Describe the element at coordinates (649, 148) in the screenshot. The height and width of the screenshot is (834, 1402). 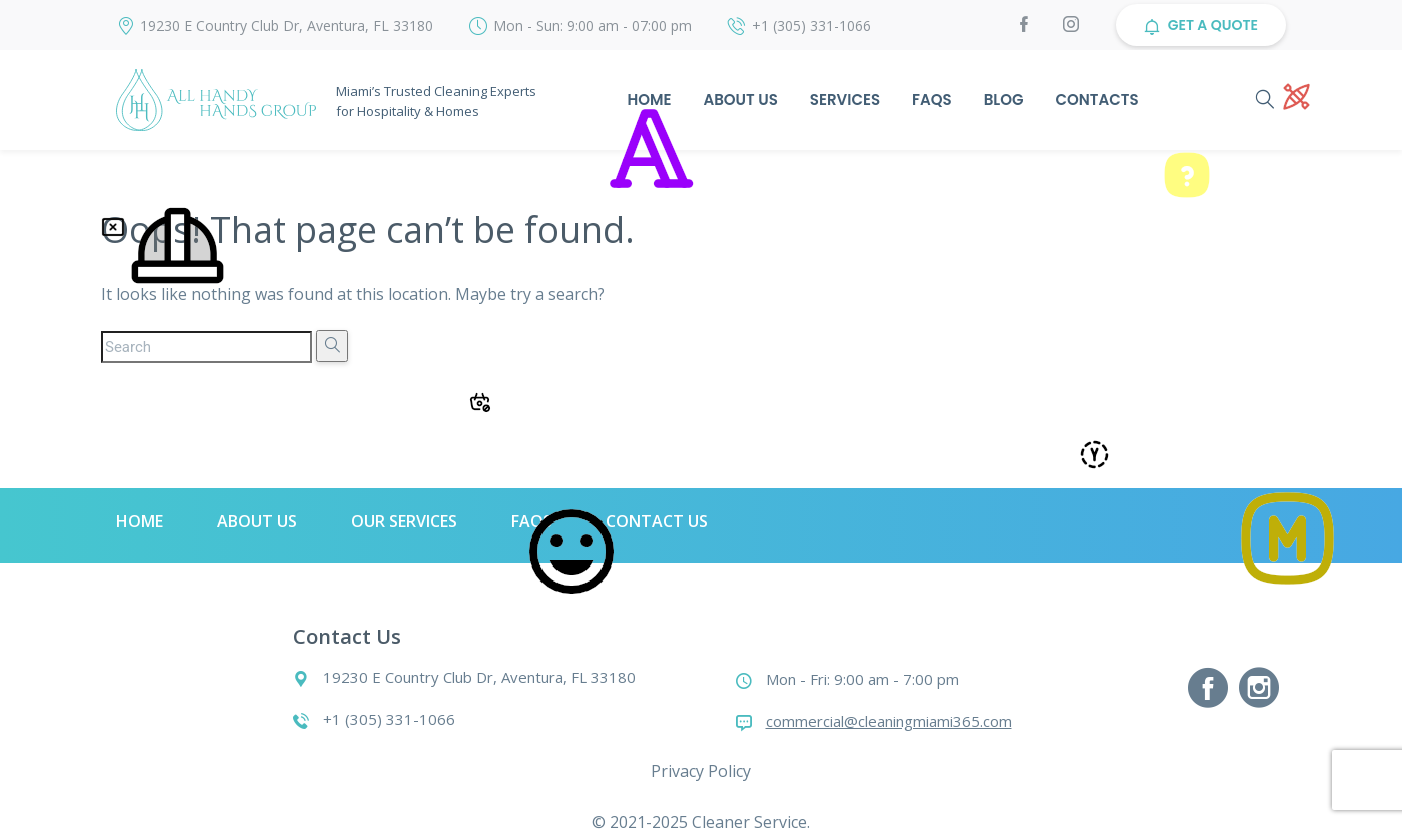
I see `access typography and font settings` at that location.